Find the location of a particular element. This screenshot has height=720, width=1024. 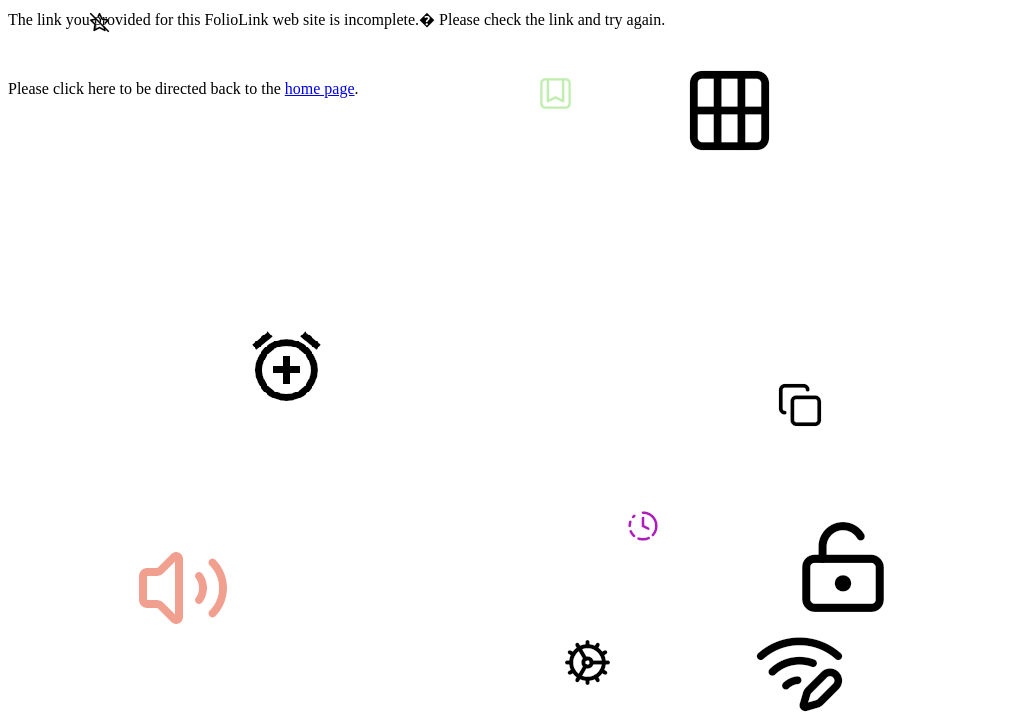

adjust audio volume level is located at coordinates (183, 588).